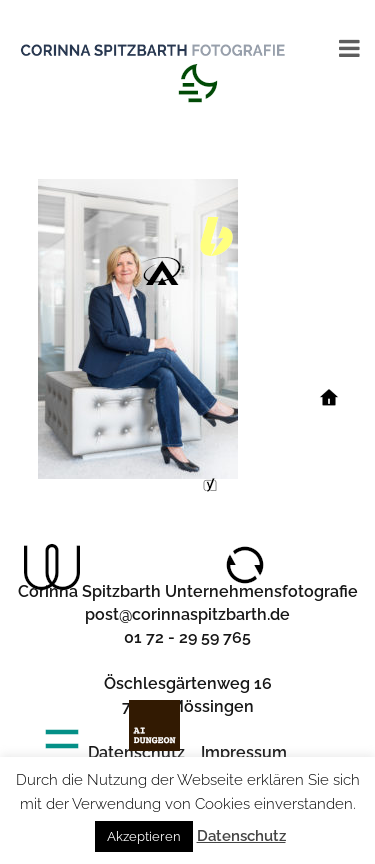  I want to click on open wire messaging app, so click(52, 567).